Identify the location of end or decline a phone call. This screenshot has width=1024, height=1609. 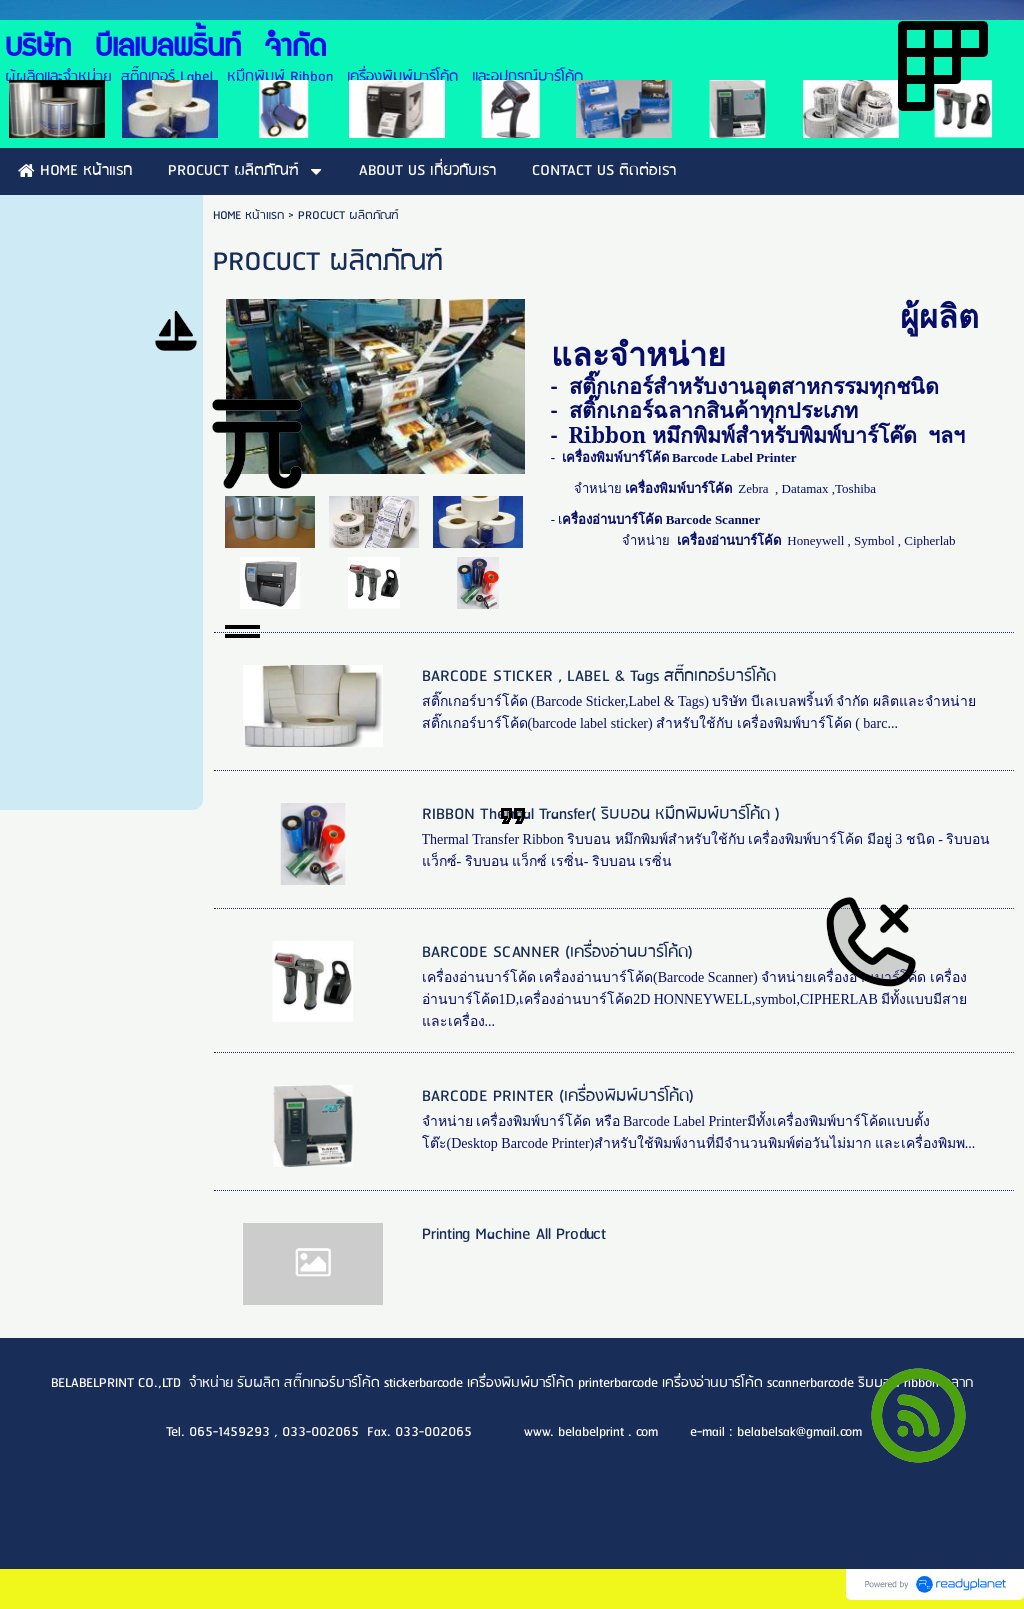
(873, 940).